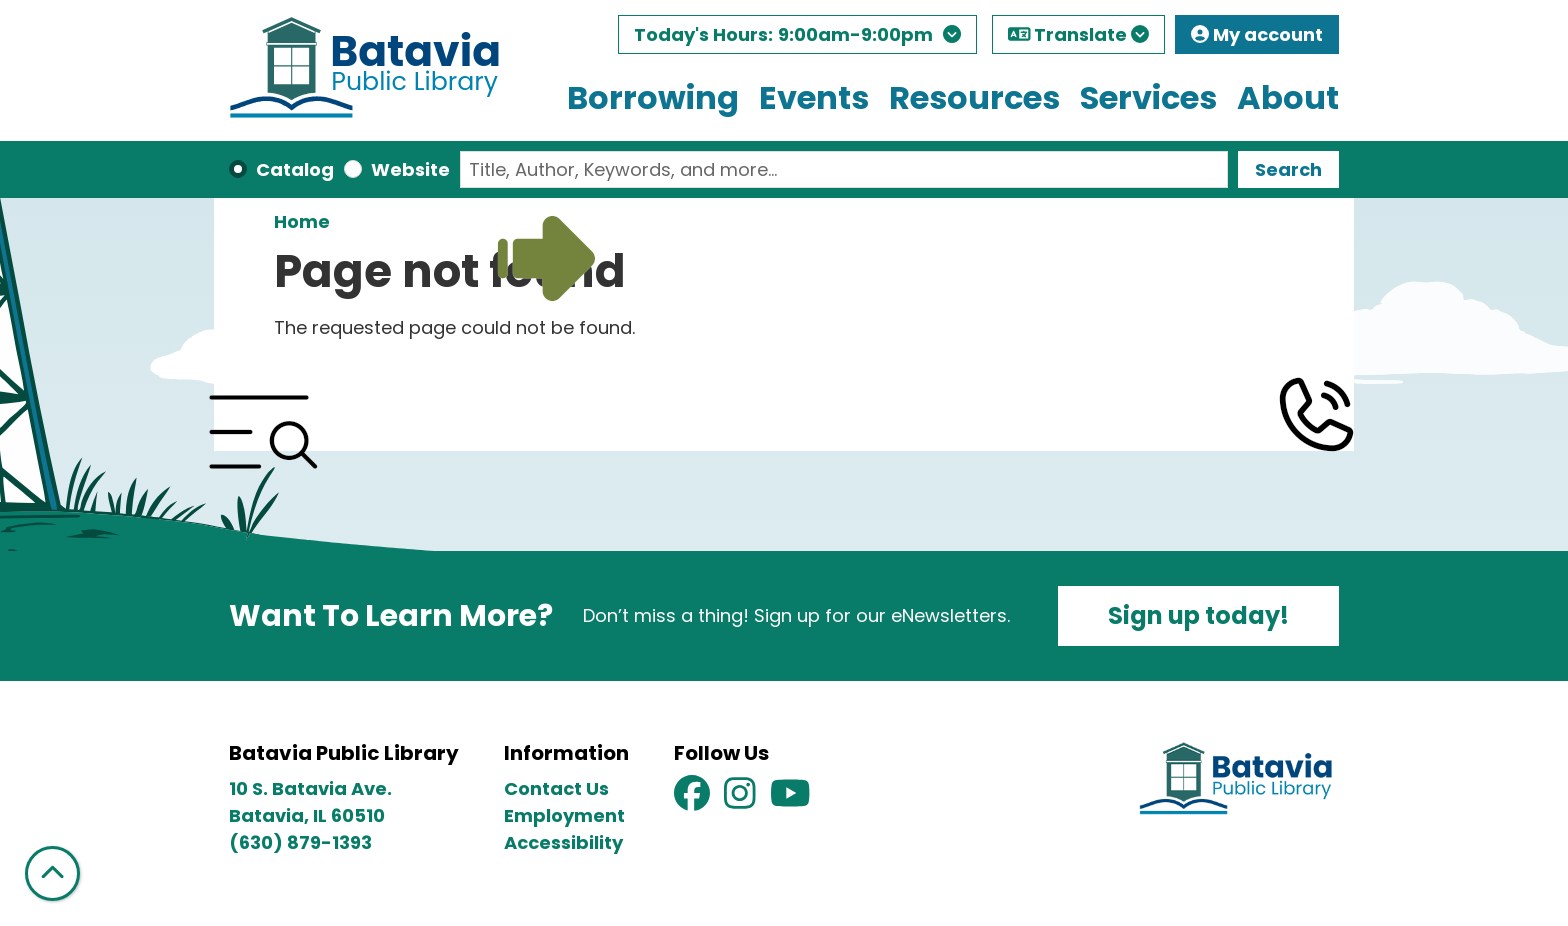 The height and width of the screenshot is (926, 1568). Describe the element at coordinates (1318, 413) in the screenshot. I see `make a phone call` at that location.